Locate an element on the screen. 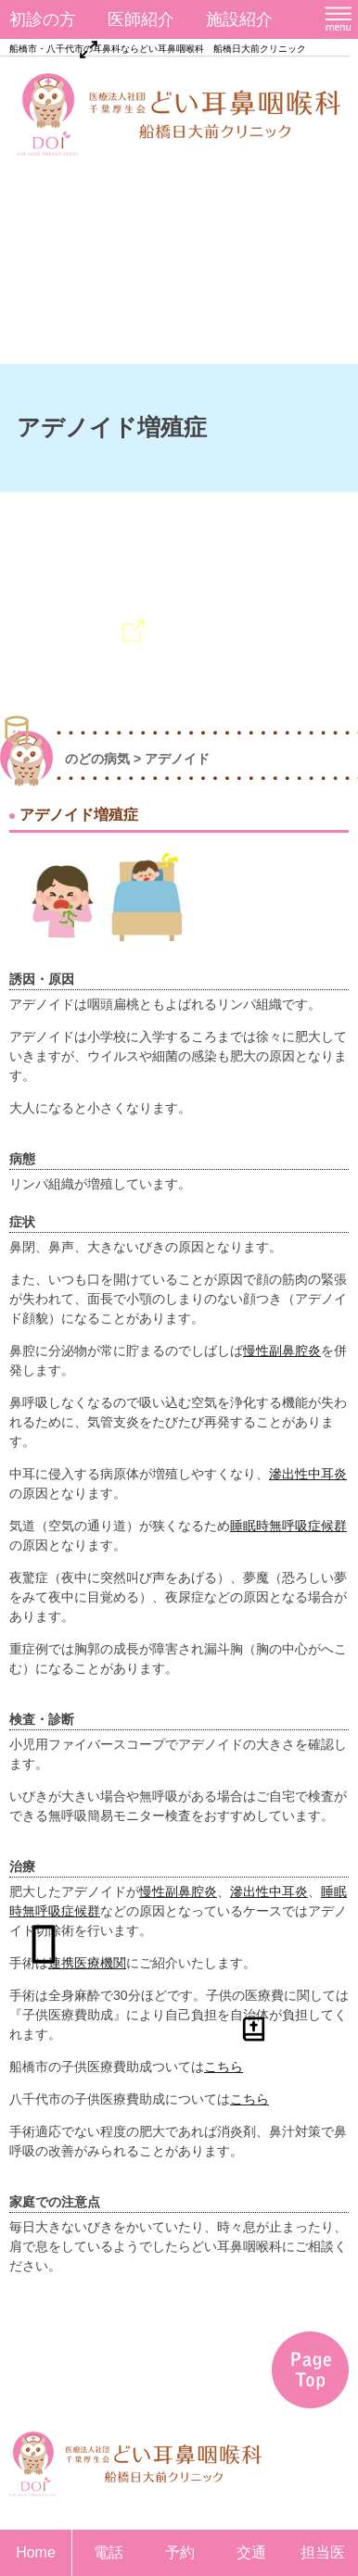  indicates a healthy or happy database status is located at coordinates (17, 729).